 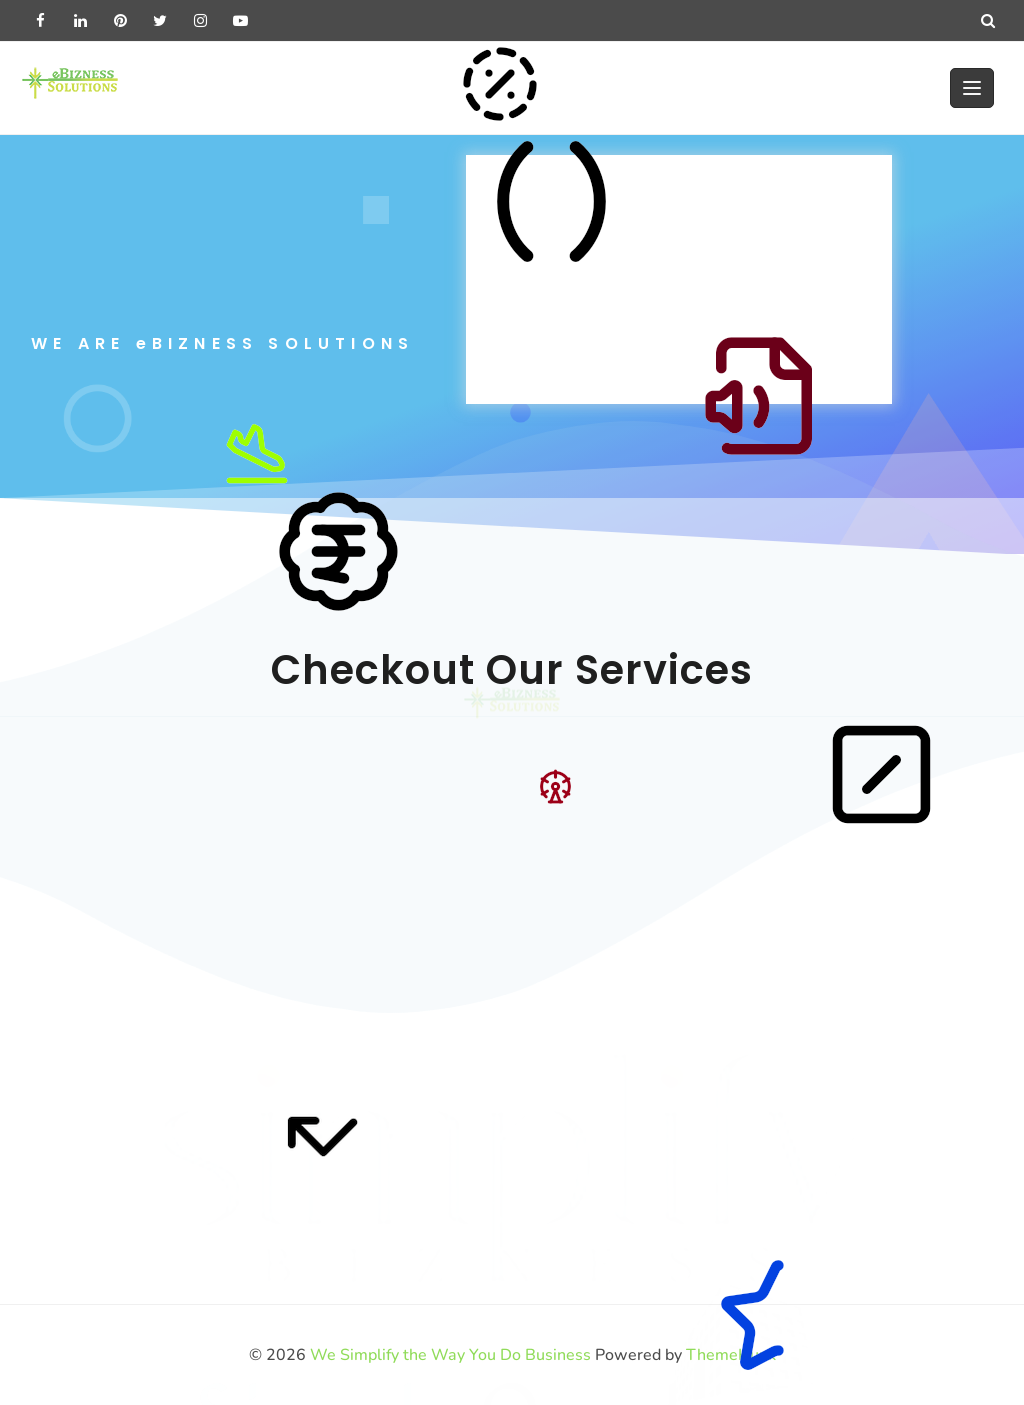 What do you see at coordinates (257, 453) in the screenshot?
I see `indicates arriving flight status` at bounding box center [257, 453].